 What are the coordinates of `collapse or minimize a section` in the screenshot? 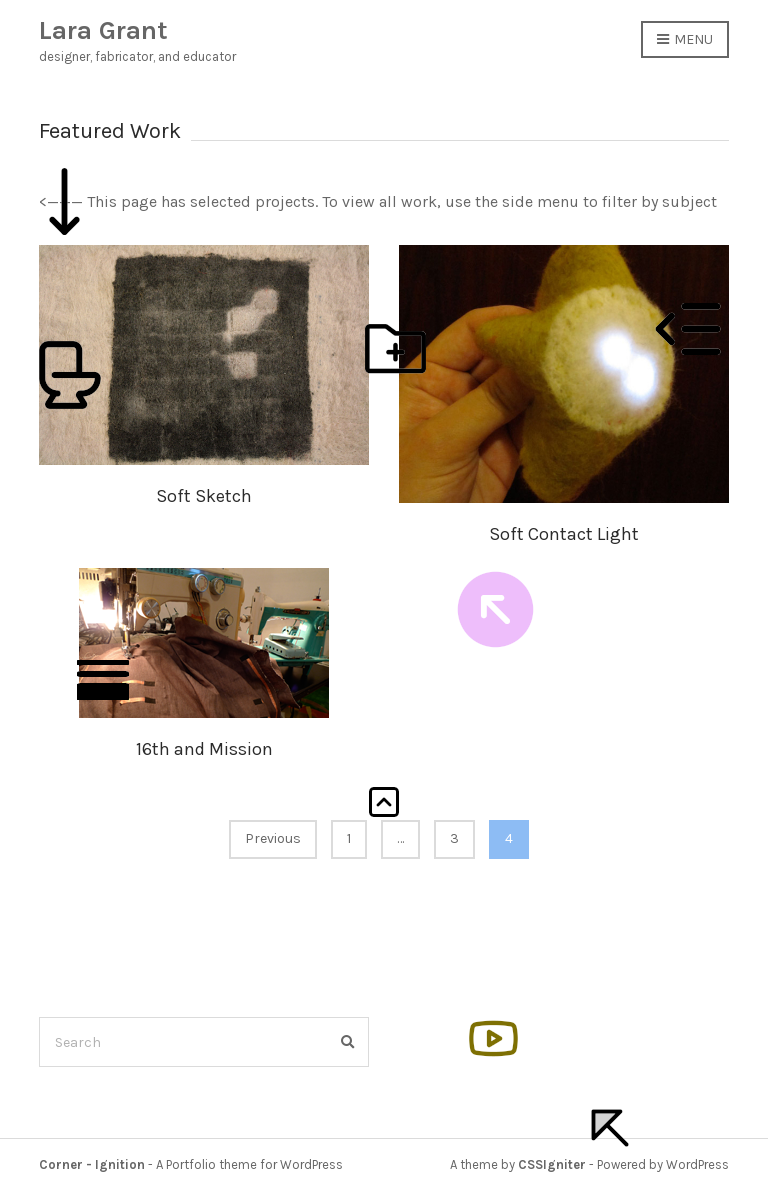 It's located at (384, 802).